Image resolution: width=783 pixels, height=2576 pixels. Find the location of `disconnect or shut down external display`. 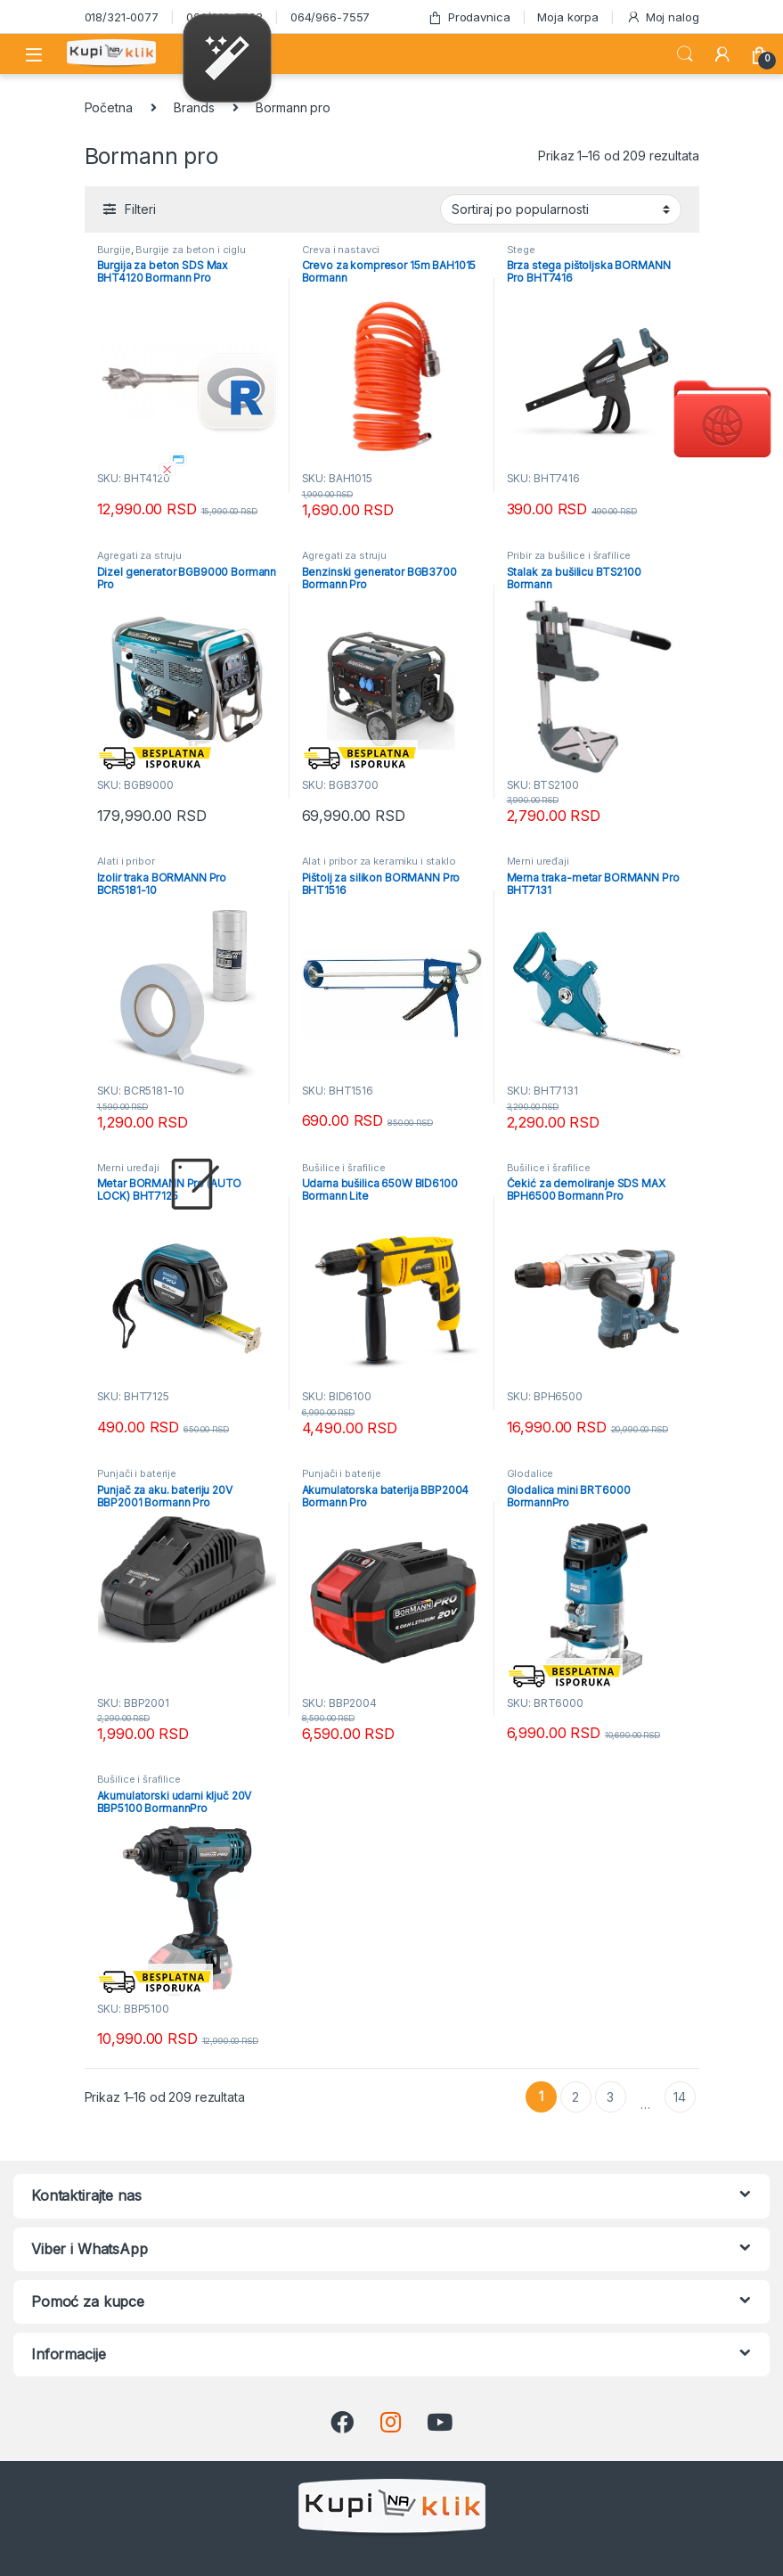

disconnect or shut down external display is located at coordinates (173, 464).